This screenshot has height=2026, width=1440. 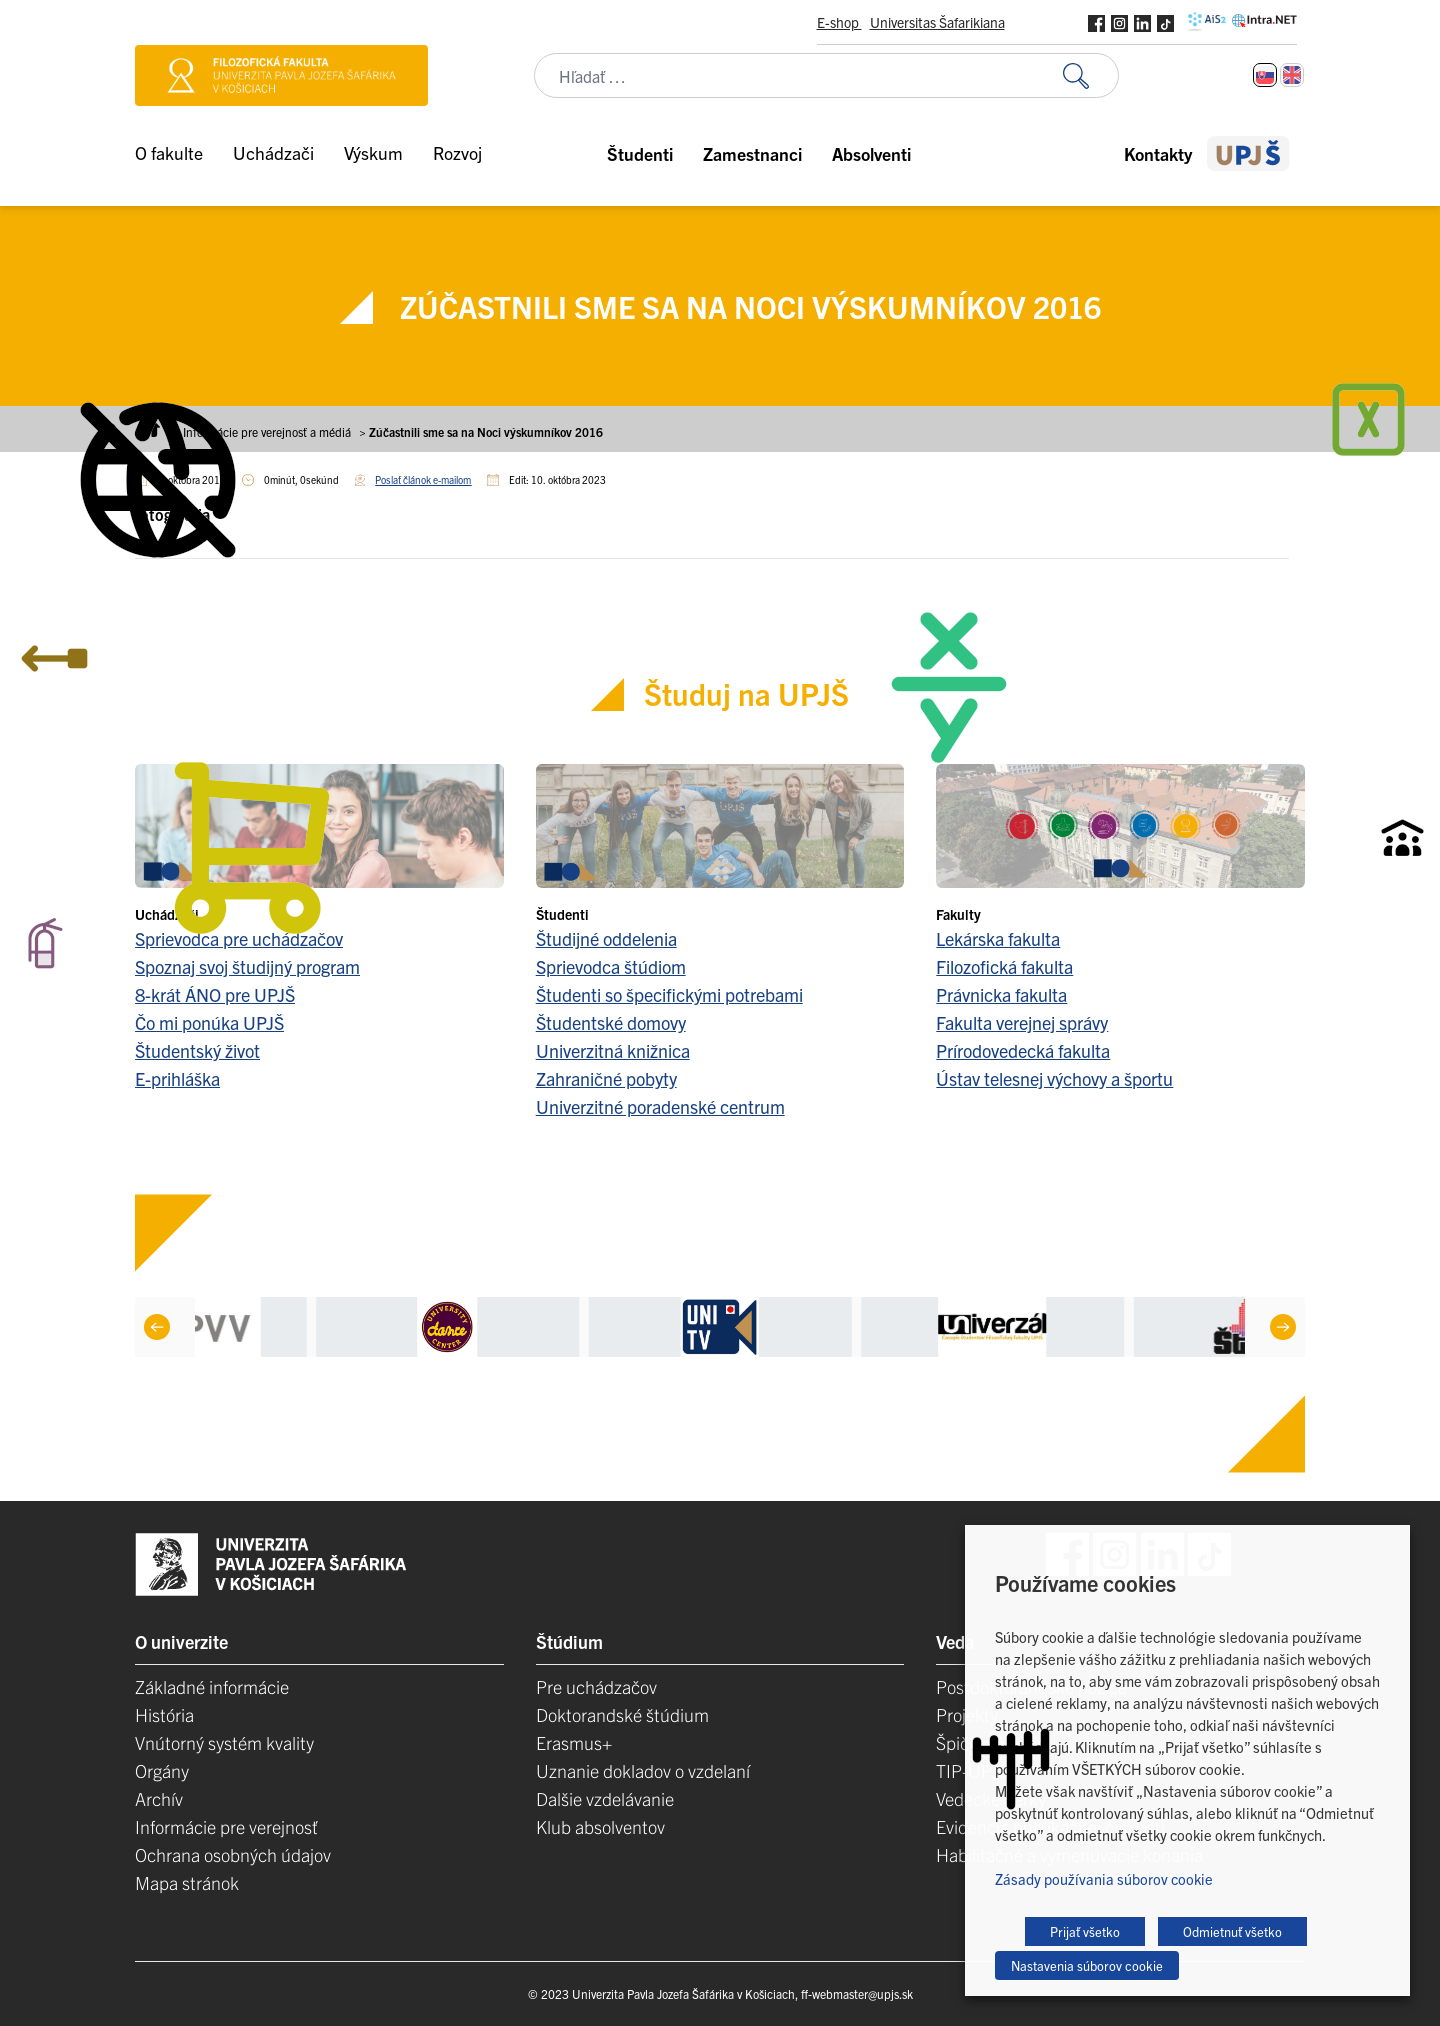 What do you see at coordinates (158, 480) in the screenshot?
I see `disable internet or web access` at bounding box center [158, 480].